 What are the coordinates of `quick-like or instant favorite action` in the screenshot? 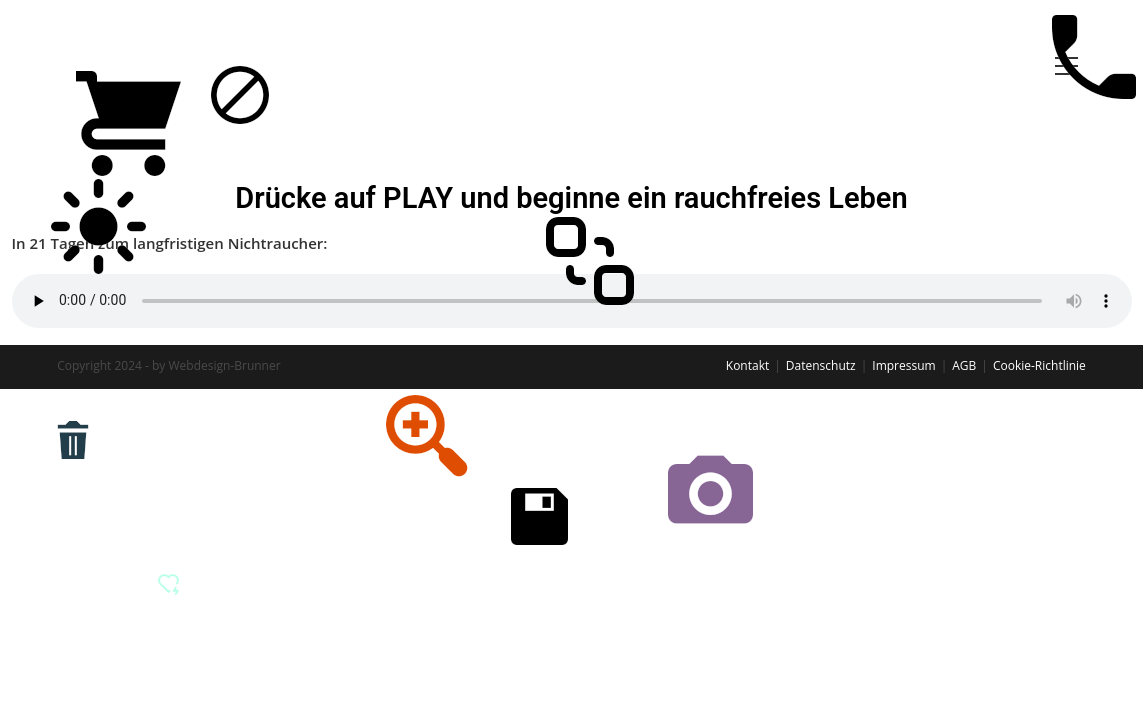 It's located at (168, 583).